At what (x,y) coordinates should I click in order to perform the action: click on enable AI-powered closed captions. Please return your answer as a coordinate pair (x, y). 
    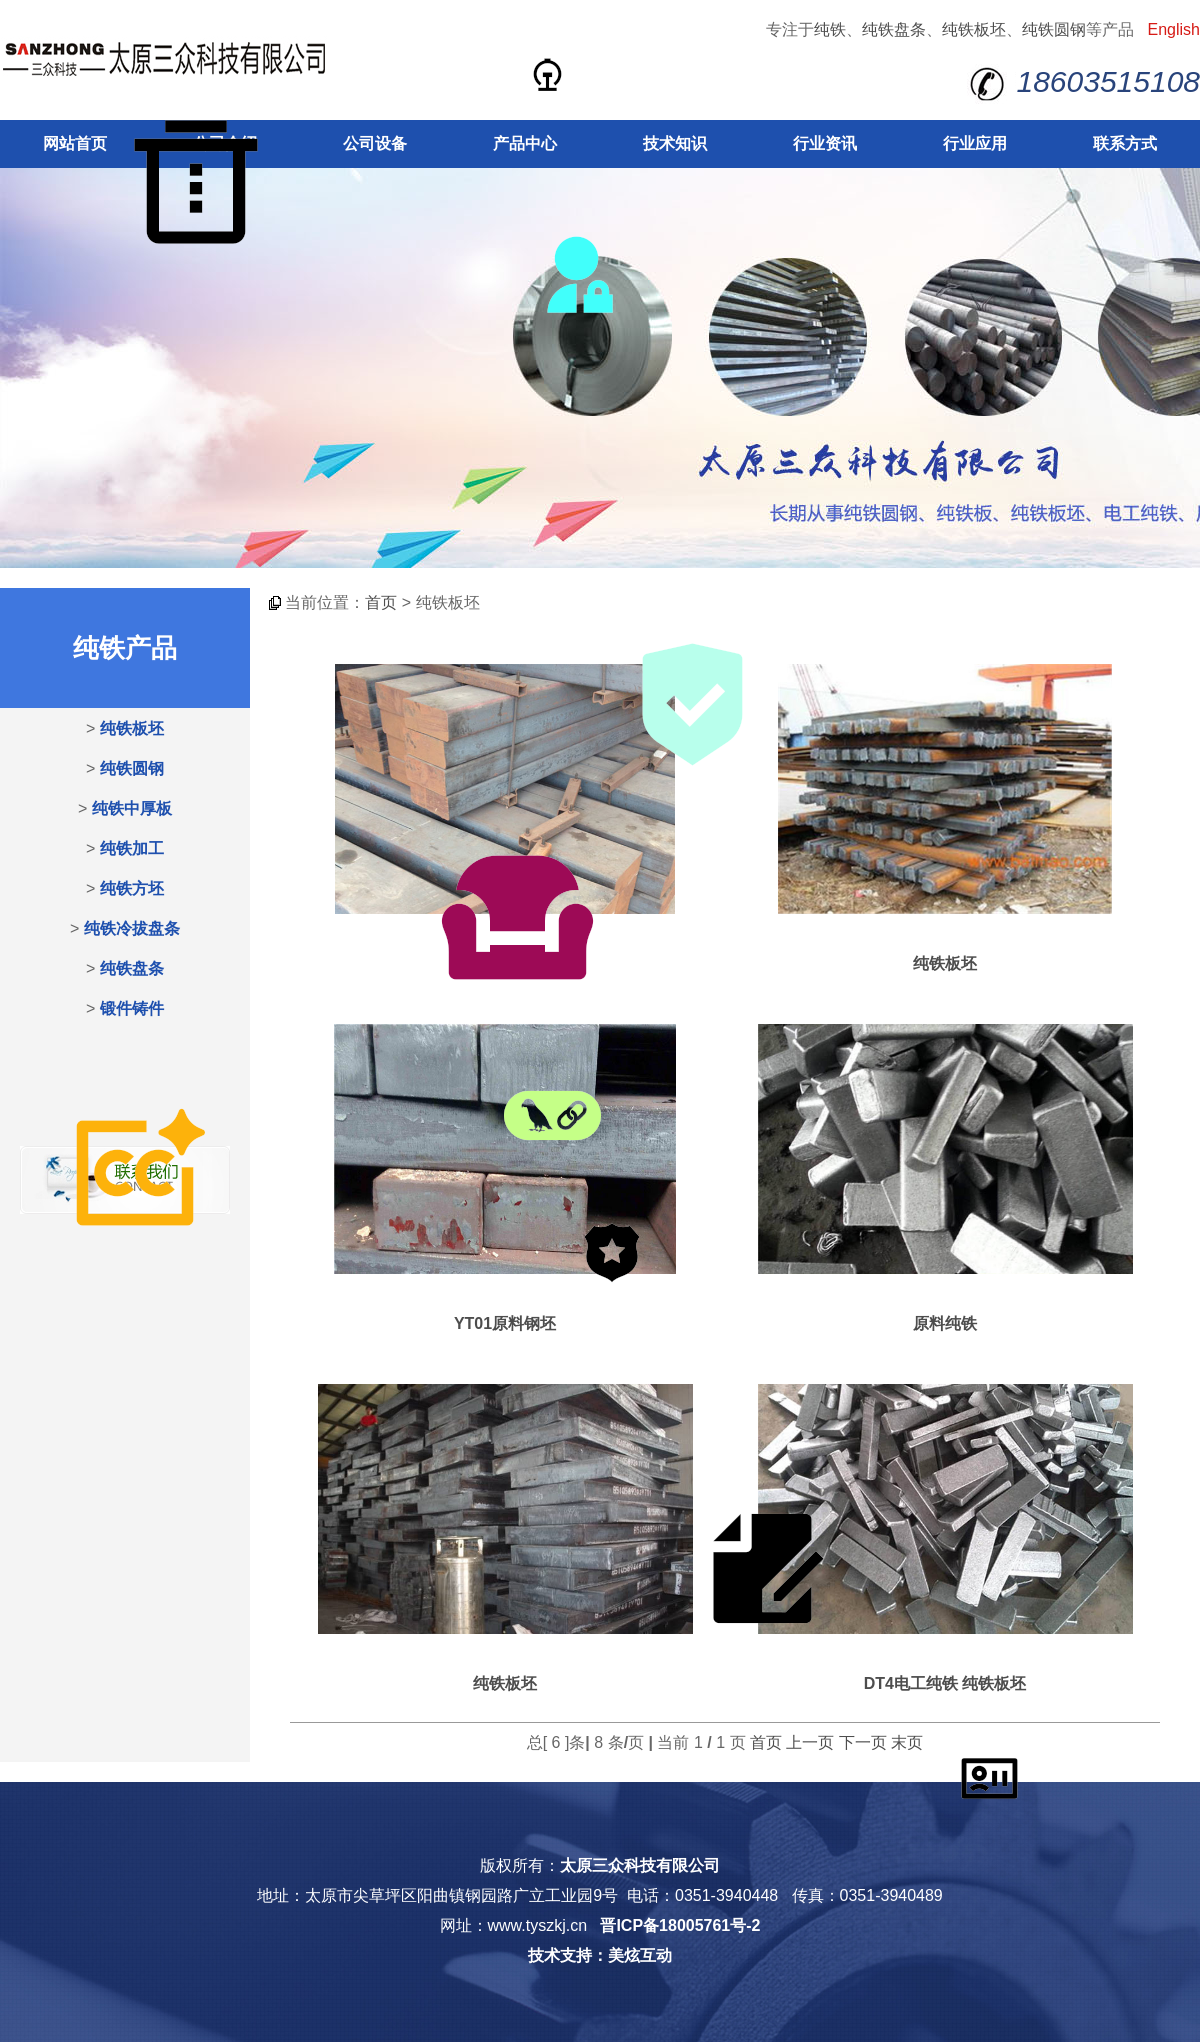
    Looking at the image, I should click on (135, 1173).